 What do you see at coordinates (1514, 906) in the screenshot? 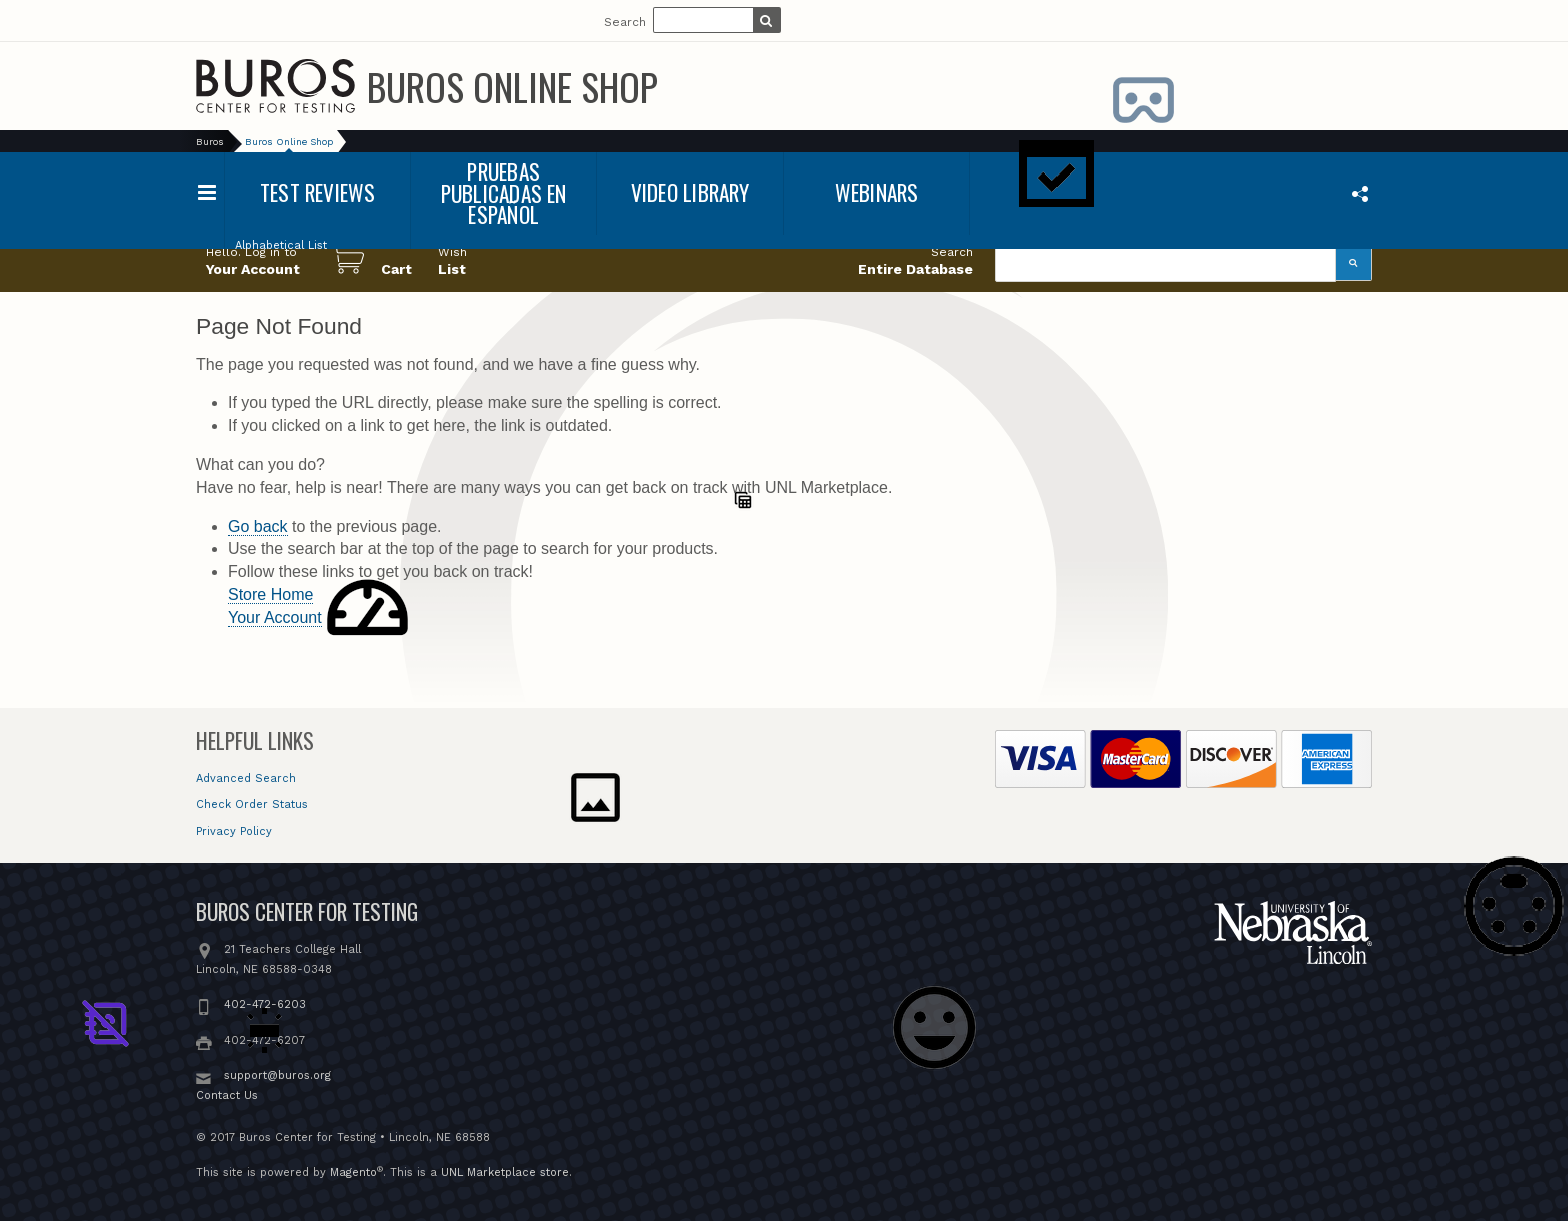
I see `configure s-video input settings` at bounding box center [1514, 906].